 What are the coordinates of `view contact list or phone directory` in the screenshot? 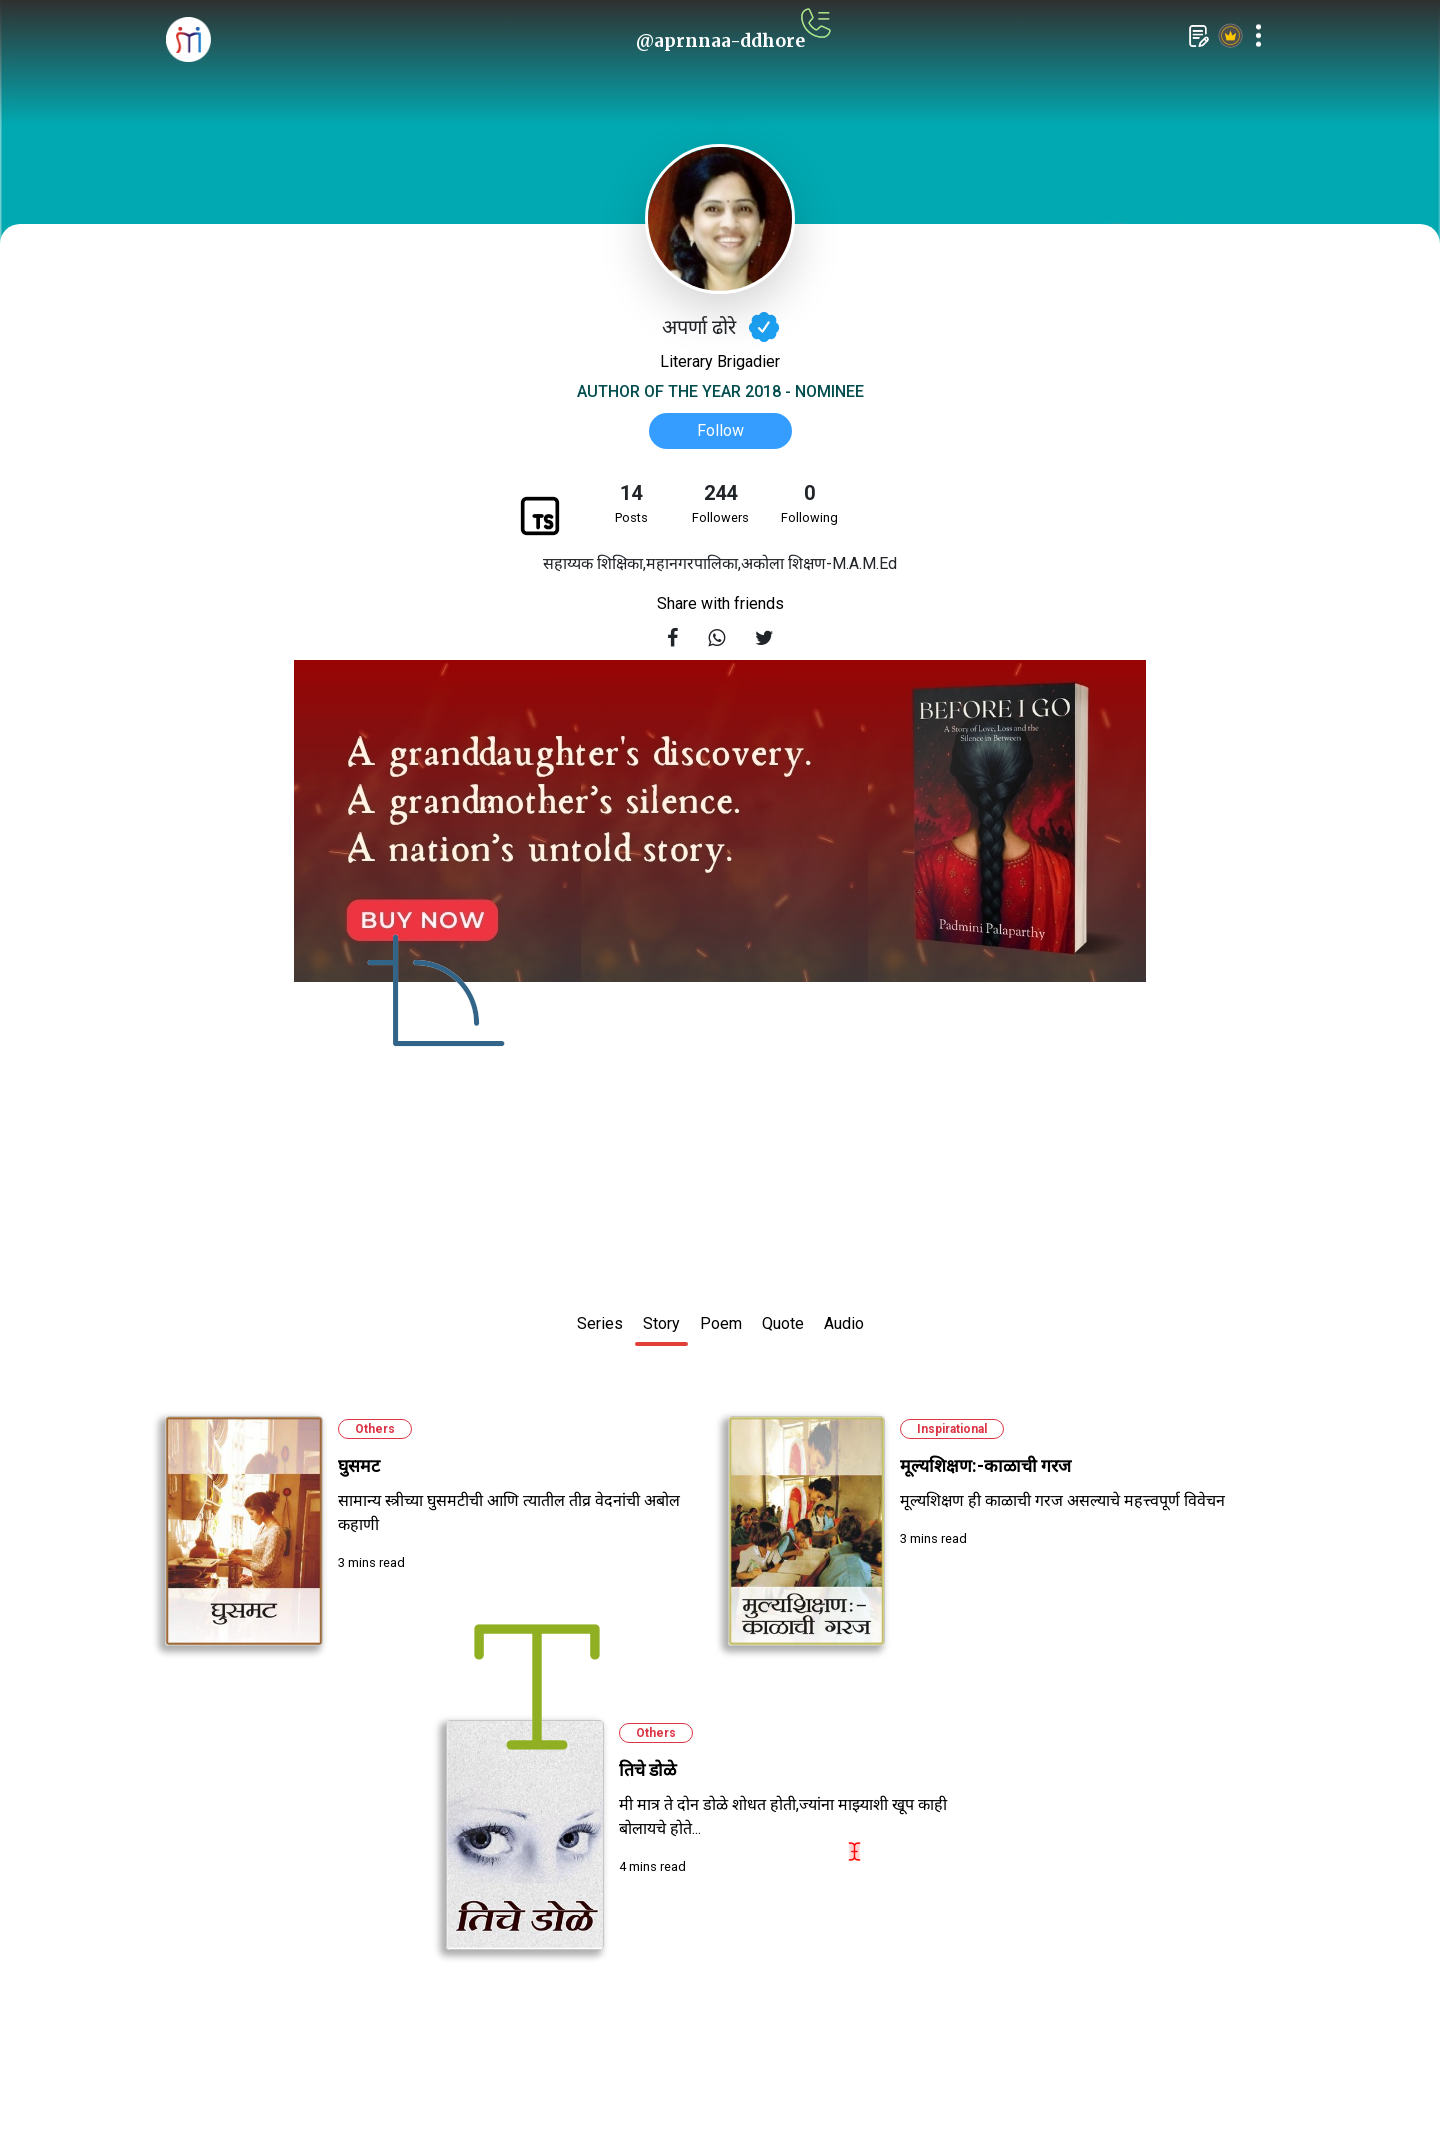 It's located at (816, 22).